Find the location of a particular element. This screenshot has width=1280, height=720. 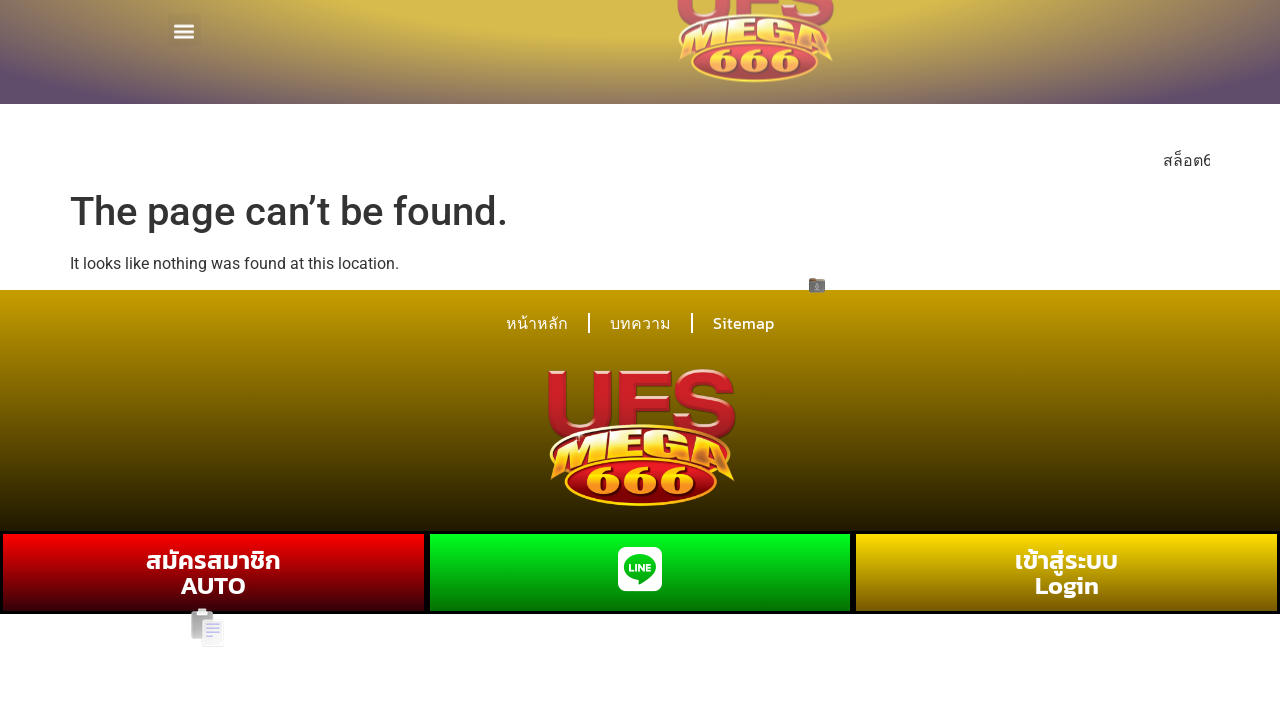

access your downloads folder is located at coordinates (817, 285).